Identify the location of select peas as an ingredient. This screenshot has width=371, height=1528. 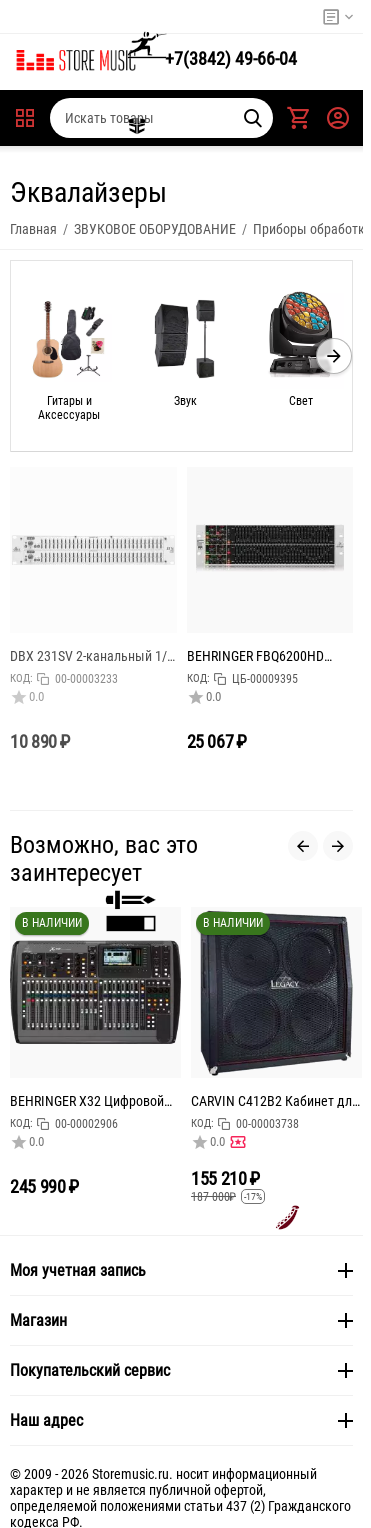
(287, 1217).